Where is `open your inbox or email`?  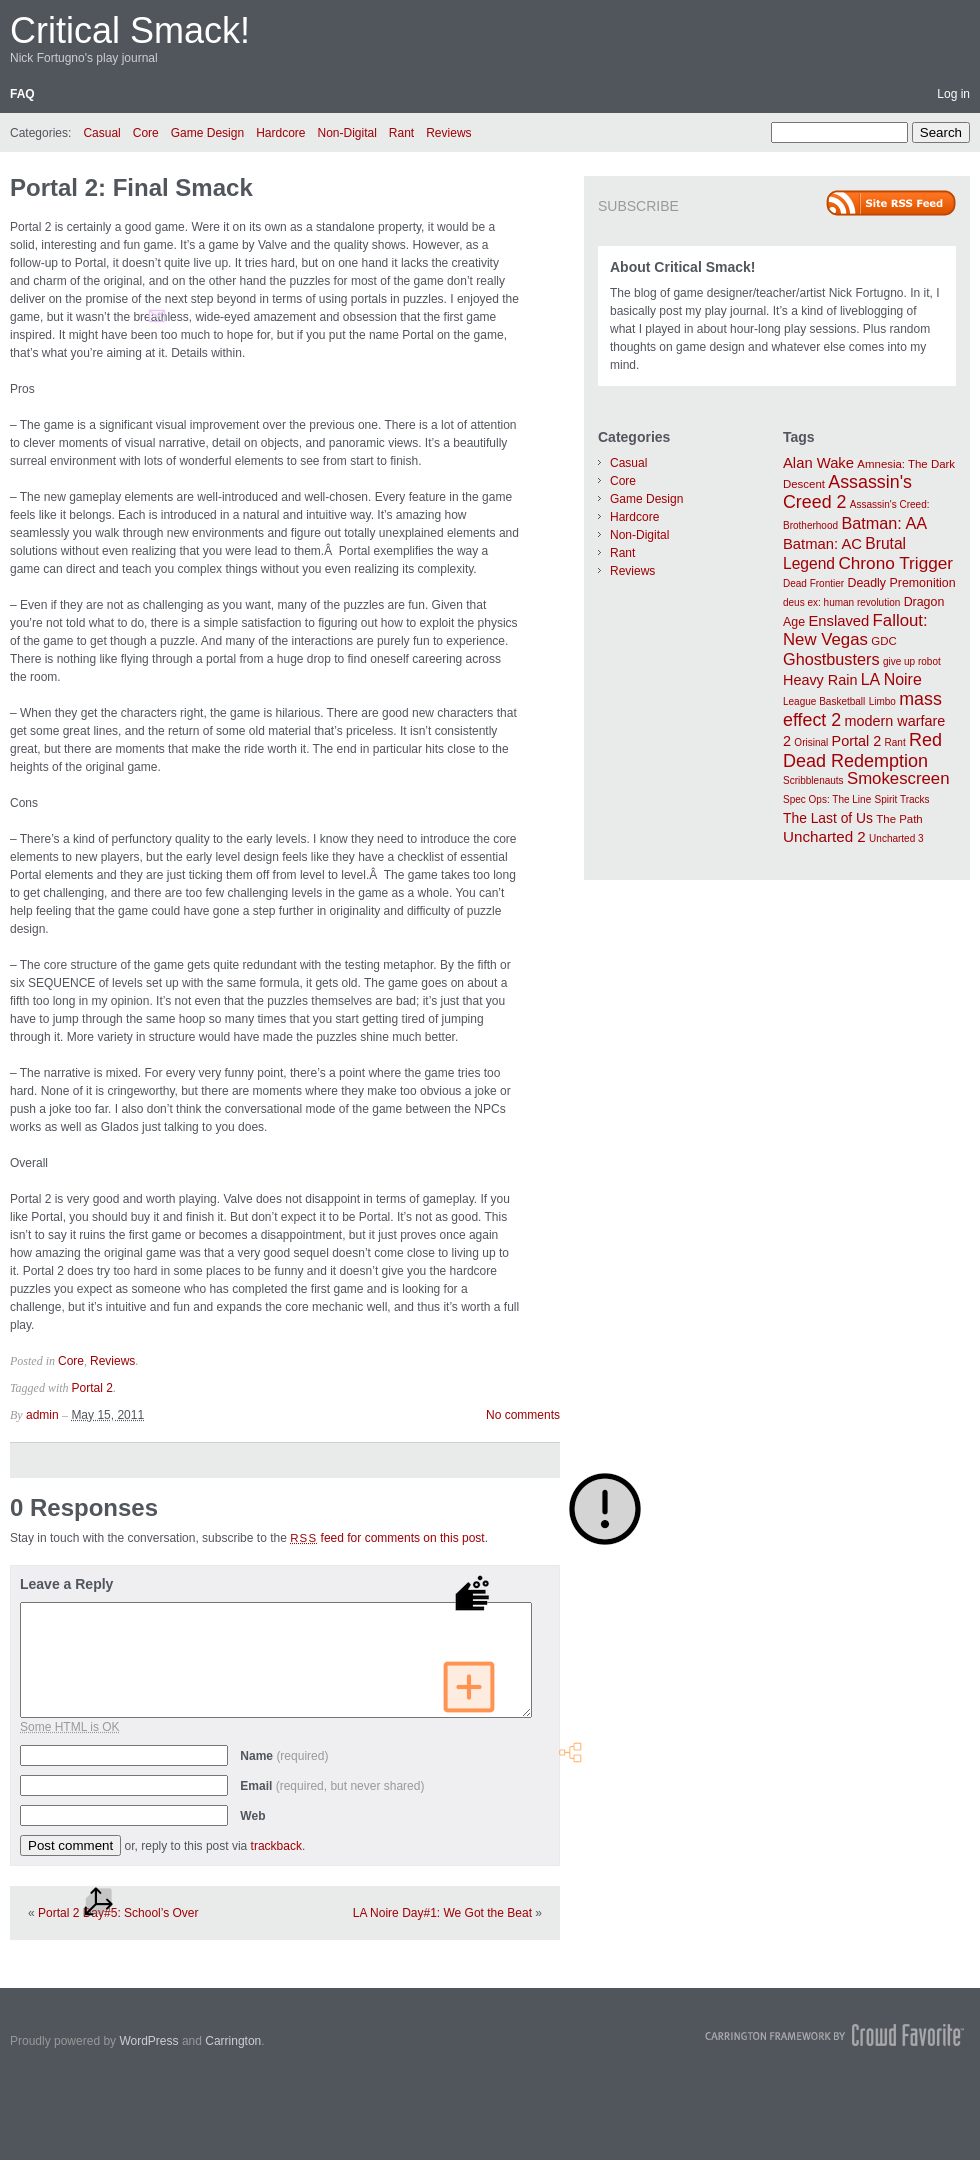 open your inbox or email is located at coordinates (157, 316).